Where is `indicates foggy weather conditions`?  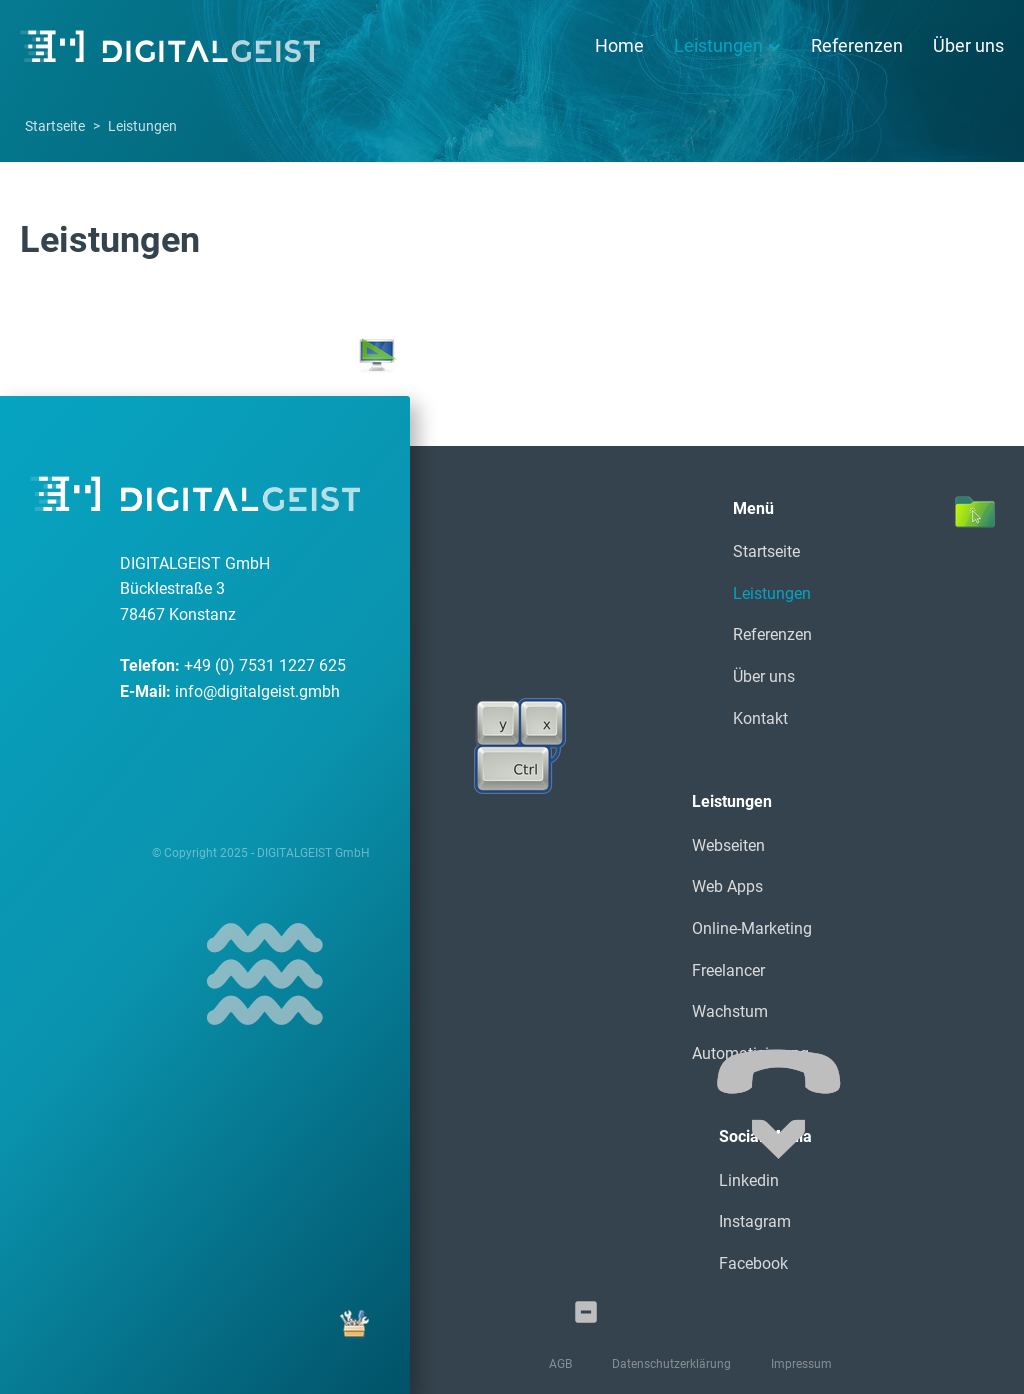 indicates foggy weather conditions is located at coordinates (265, 974).